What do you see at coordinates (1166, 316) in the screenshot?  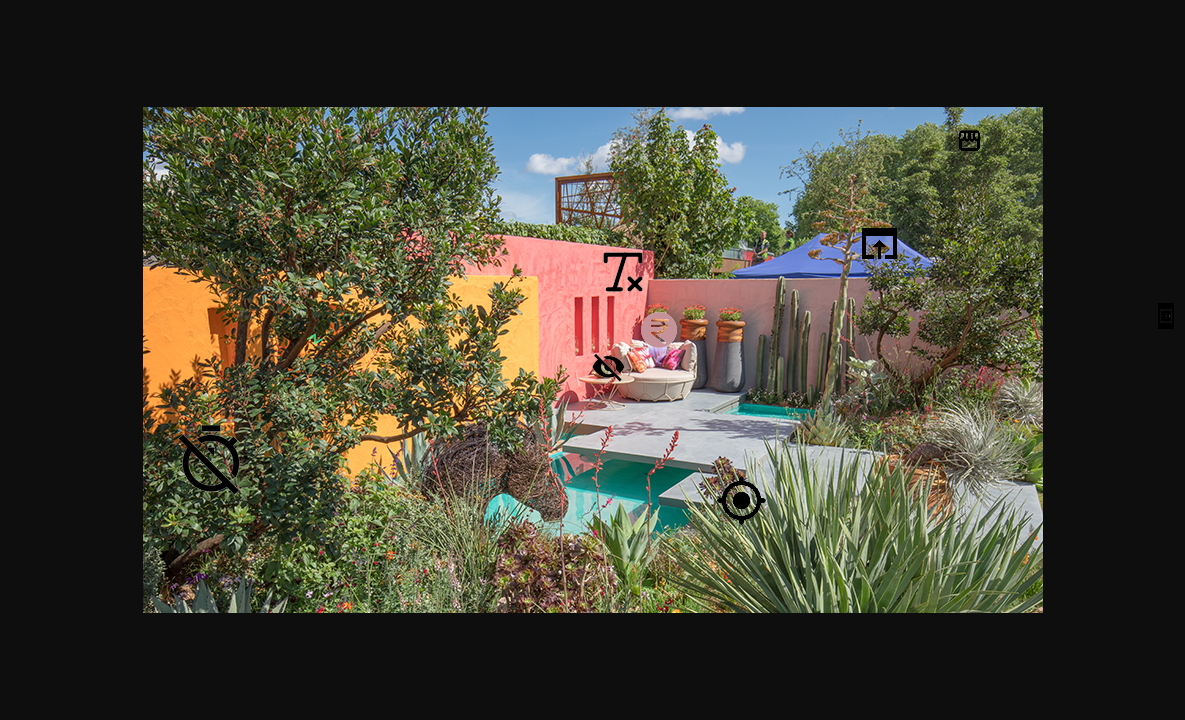 I see `book an appointment or reservation online` at bounding box center [1166, 316].